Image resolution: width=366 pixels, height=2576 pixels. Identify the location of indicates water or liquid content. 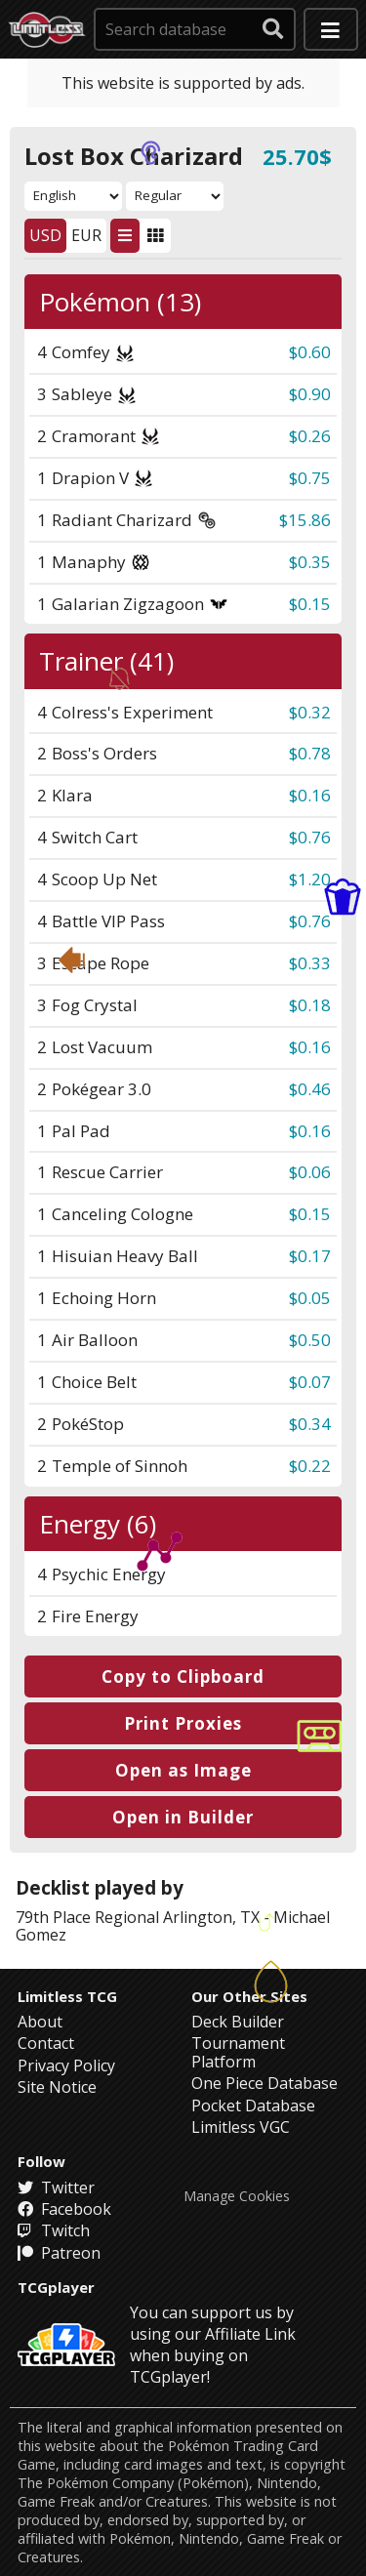
(270, 1983).